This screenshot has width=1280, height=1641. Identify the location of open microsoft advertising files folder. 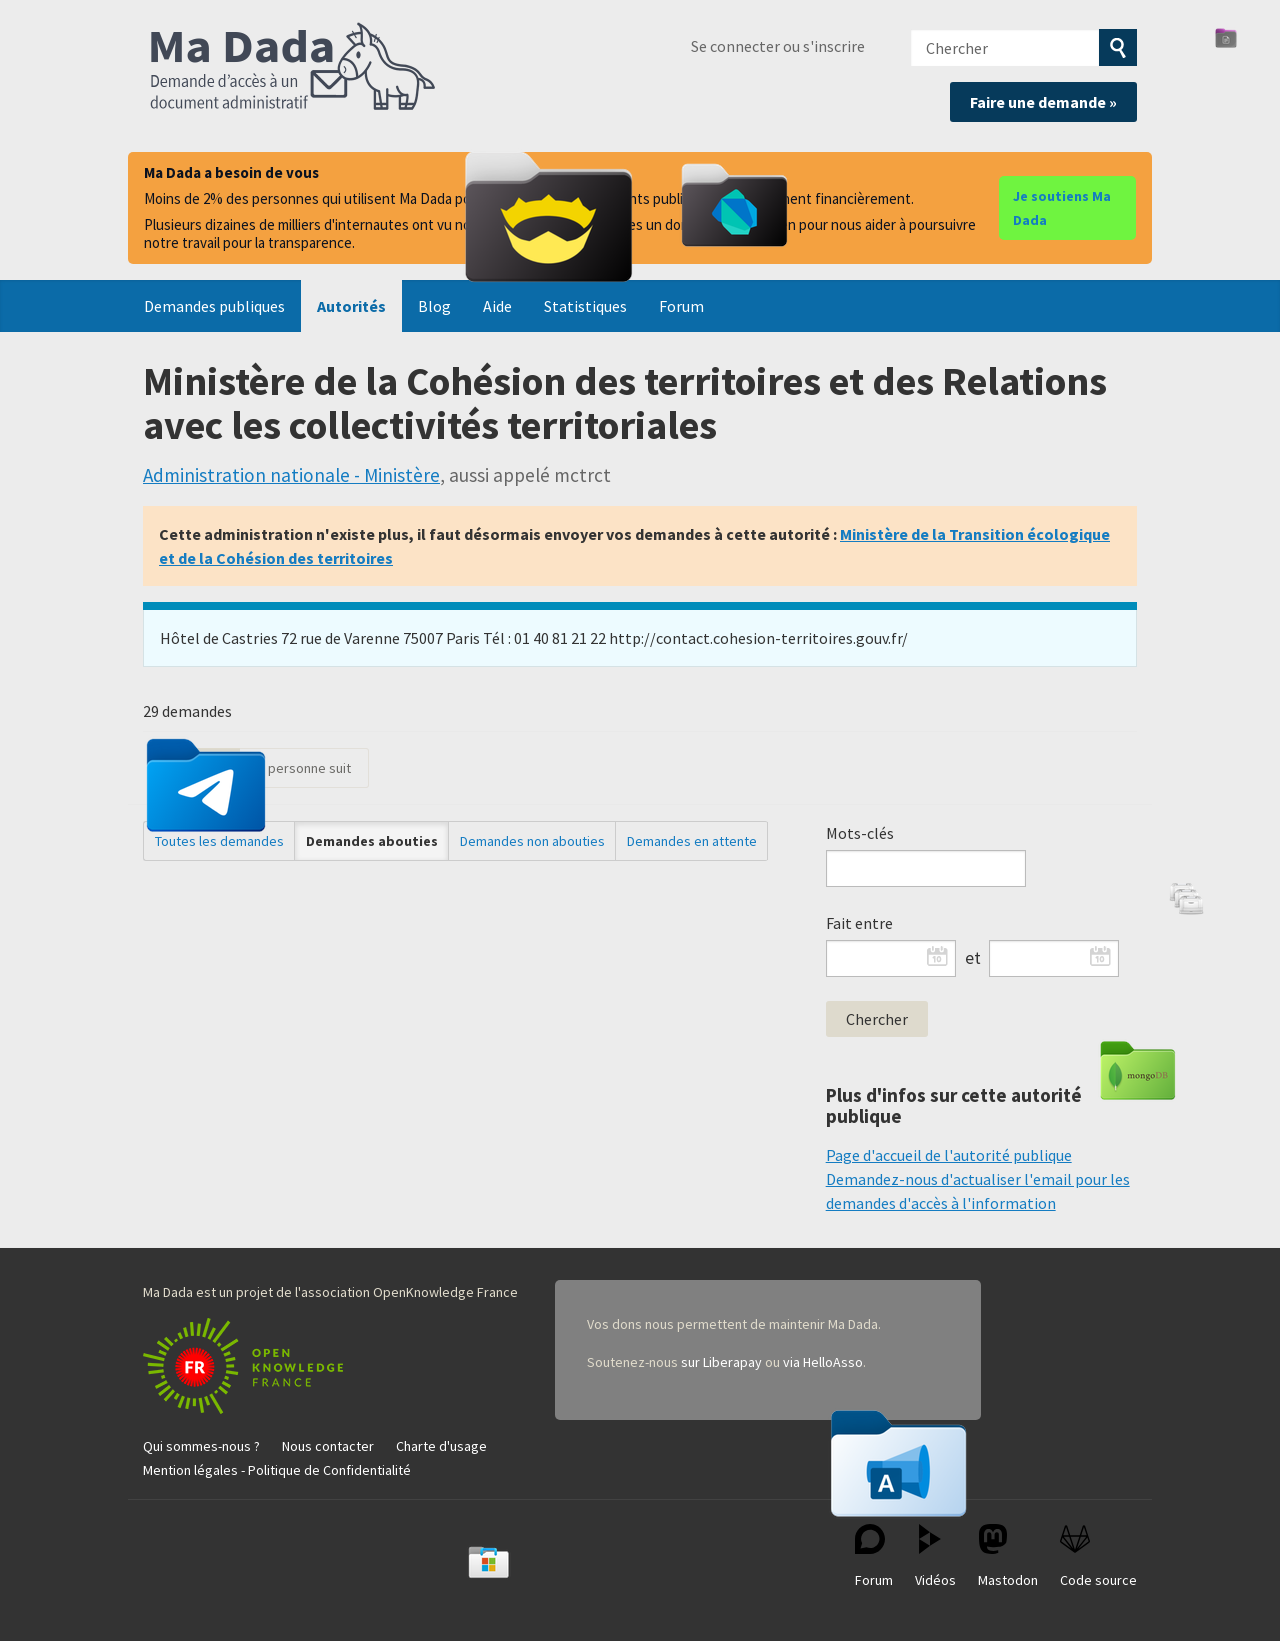
(898, 1467).